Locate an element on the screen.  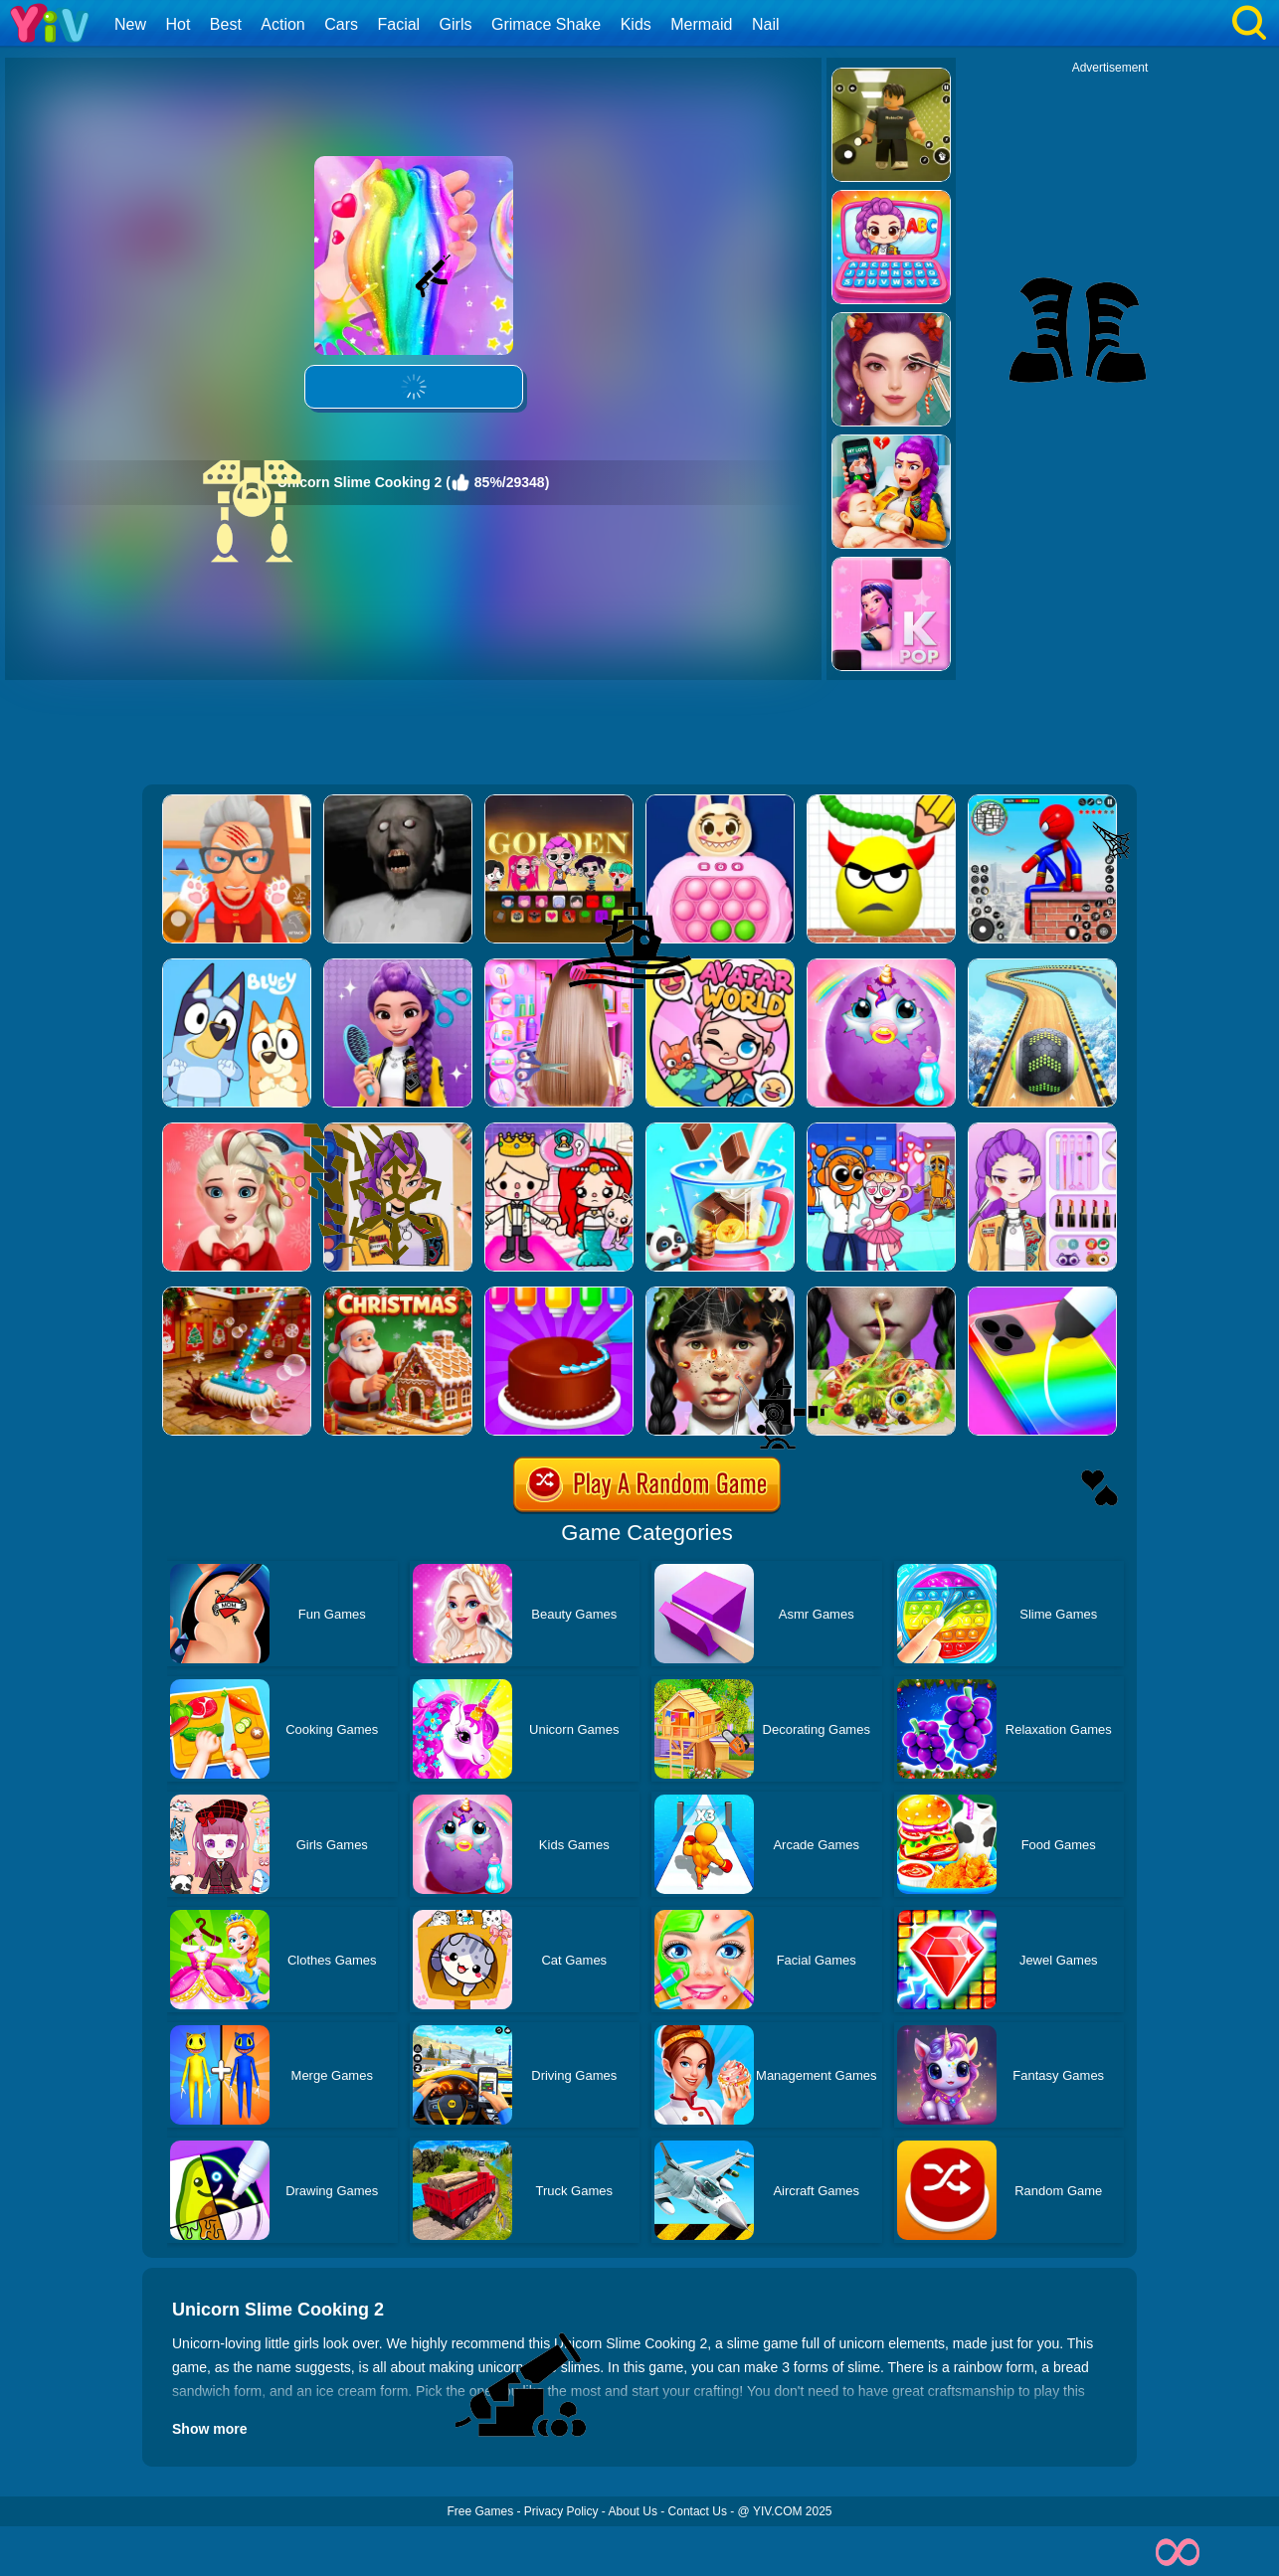
fire cannon in pirate-themed game is located at coordinates (520, 2384).